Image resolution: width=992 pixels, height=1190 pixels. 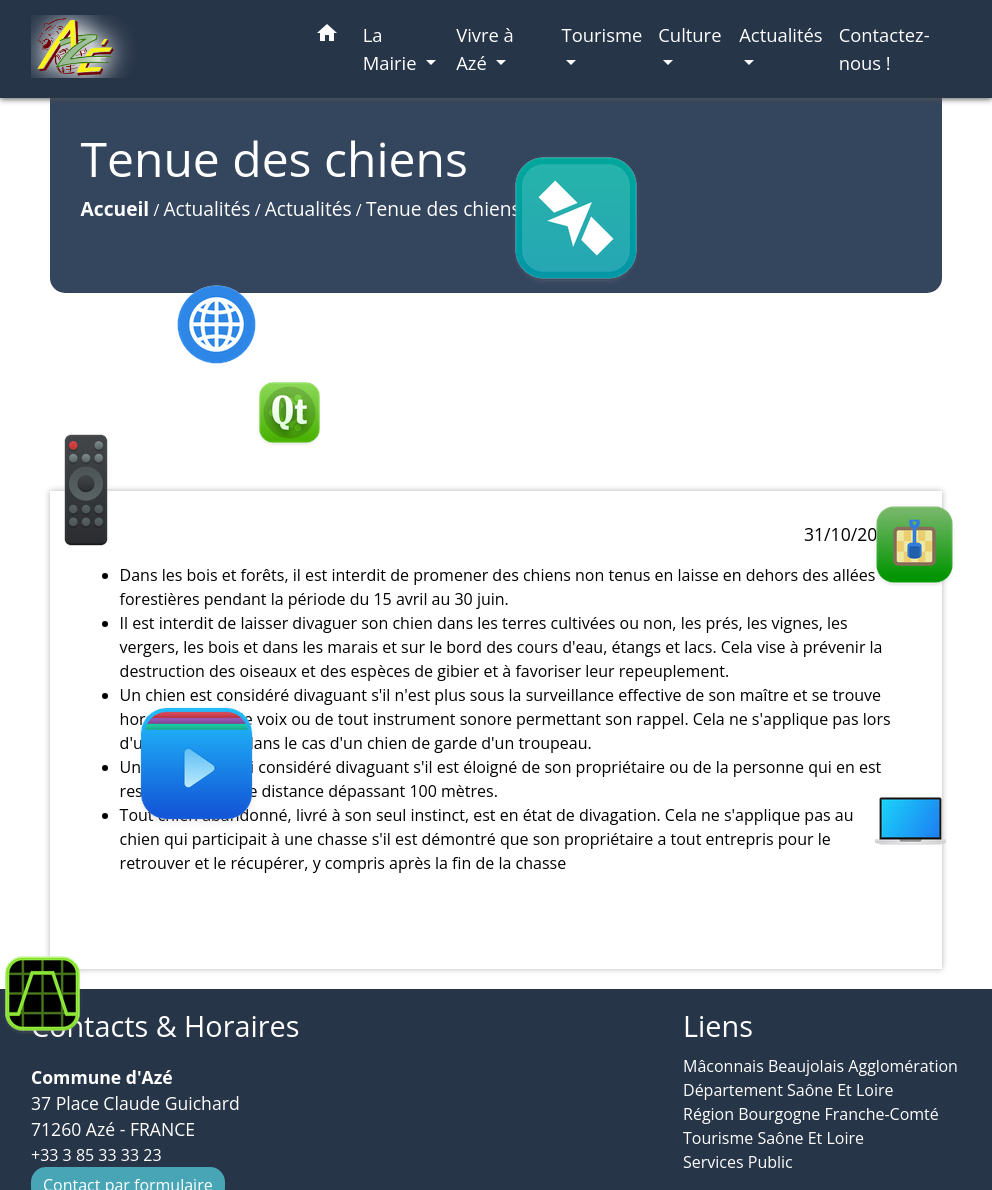 I want to click on open sandbox development environment, so click(x=914, y=544).